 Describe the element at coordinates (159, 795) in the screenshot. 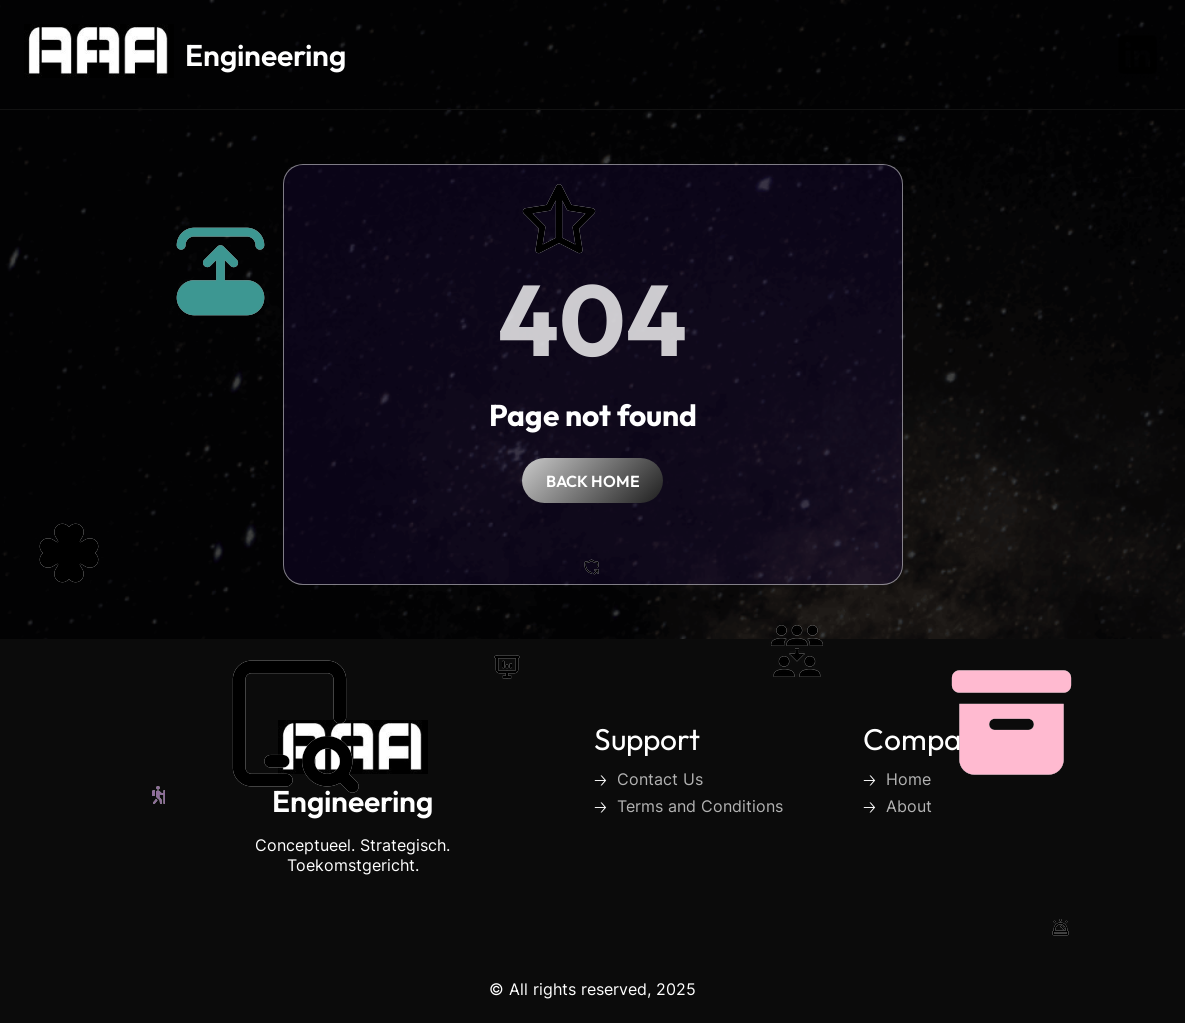

I see `explore hiking trails nearby` at that location.